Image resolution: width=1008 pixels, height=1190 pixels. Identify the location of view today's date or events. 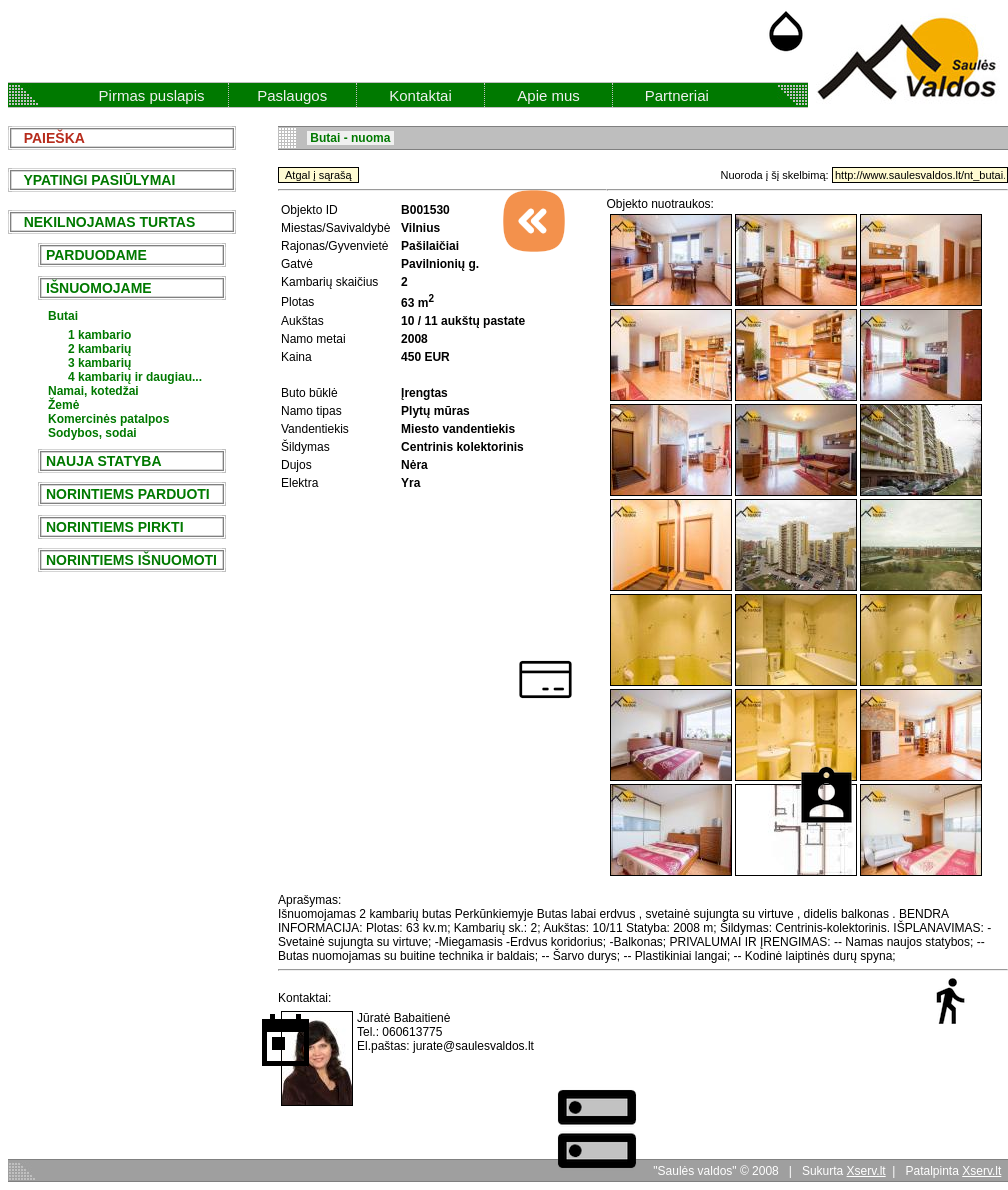
(285, 1042).